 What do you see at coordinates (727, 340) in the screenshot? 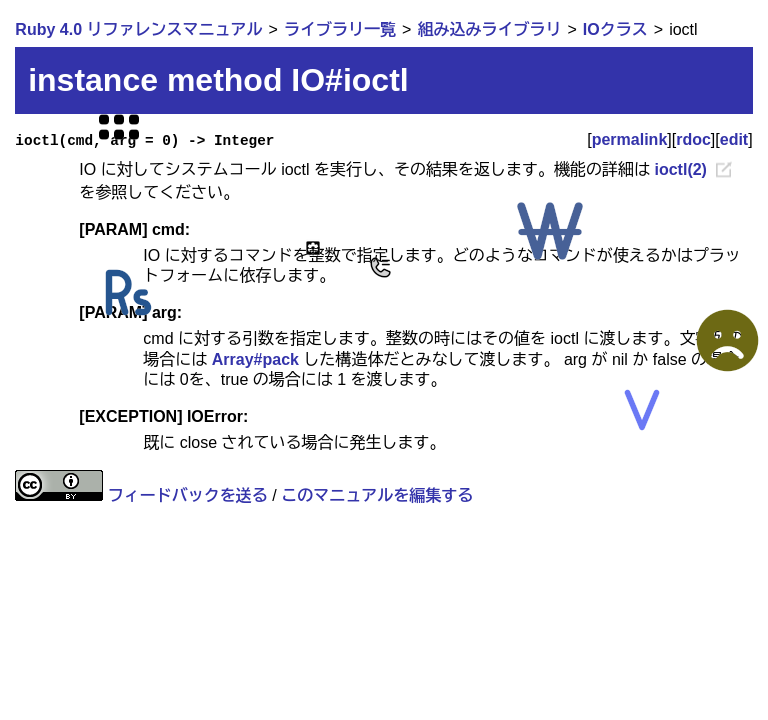
I see `submit negative feedback or rating` at bounding box center [727, 340].